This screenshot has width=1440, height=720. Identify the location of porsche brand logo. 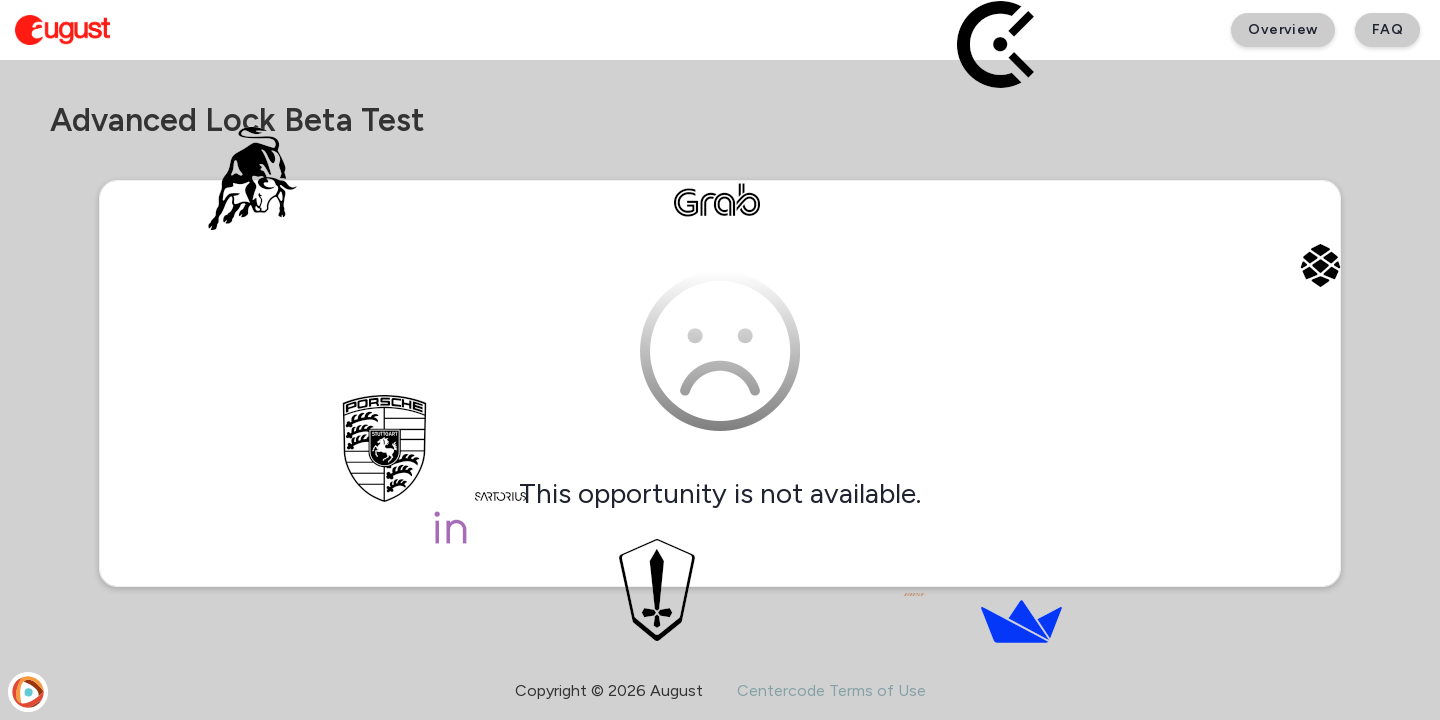
(384, 448).